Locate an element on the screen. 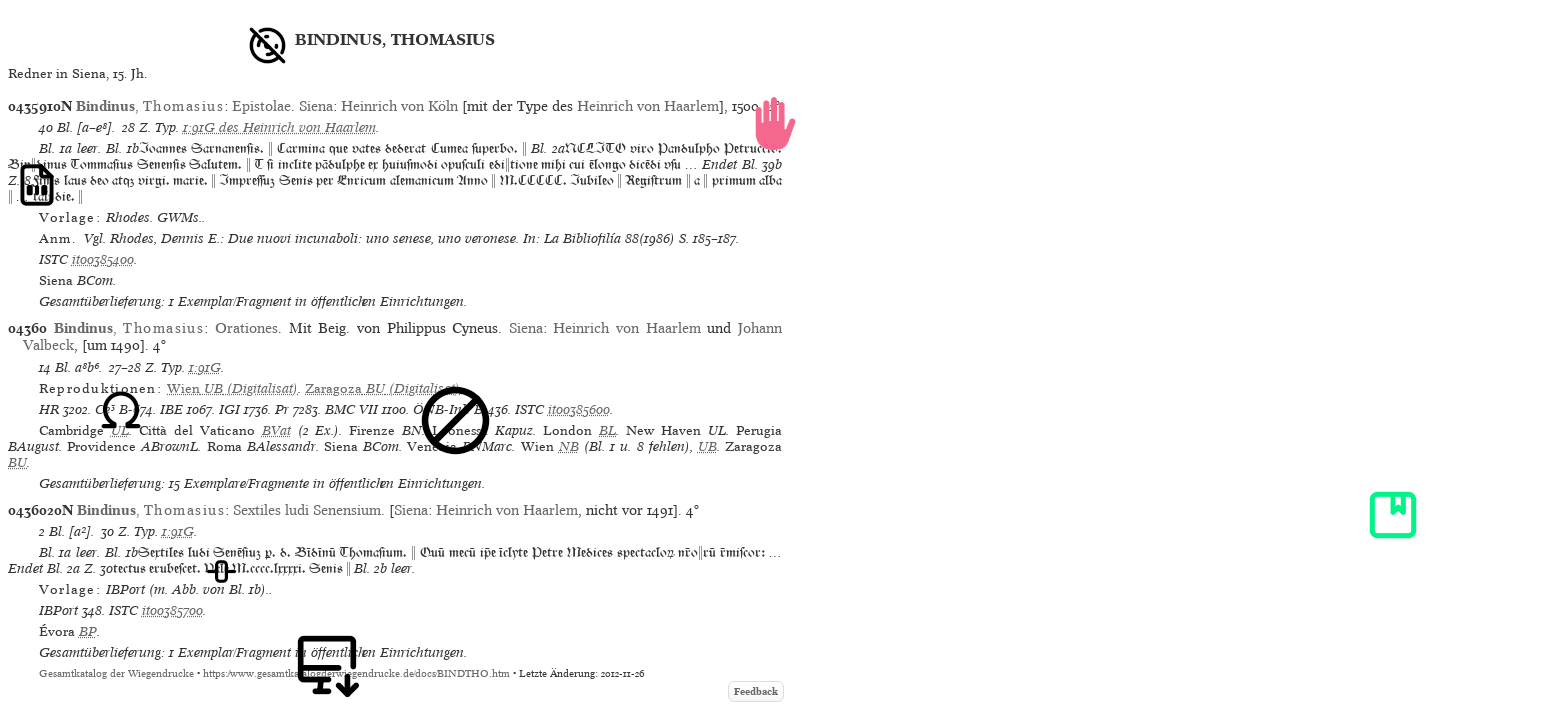 The image size is (1568, 720). represents the omega symbol in mathematical or scientific contexts is located at coordinates (121, 411).